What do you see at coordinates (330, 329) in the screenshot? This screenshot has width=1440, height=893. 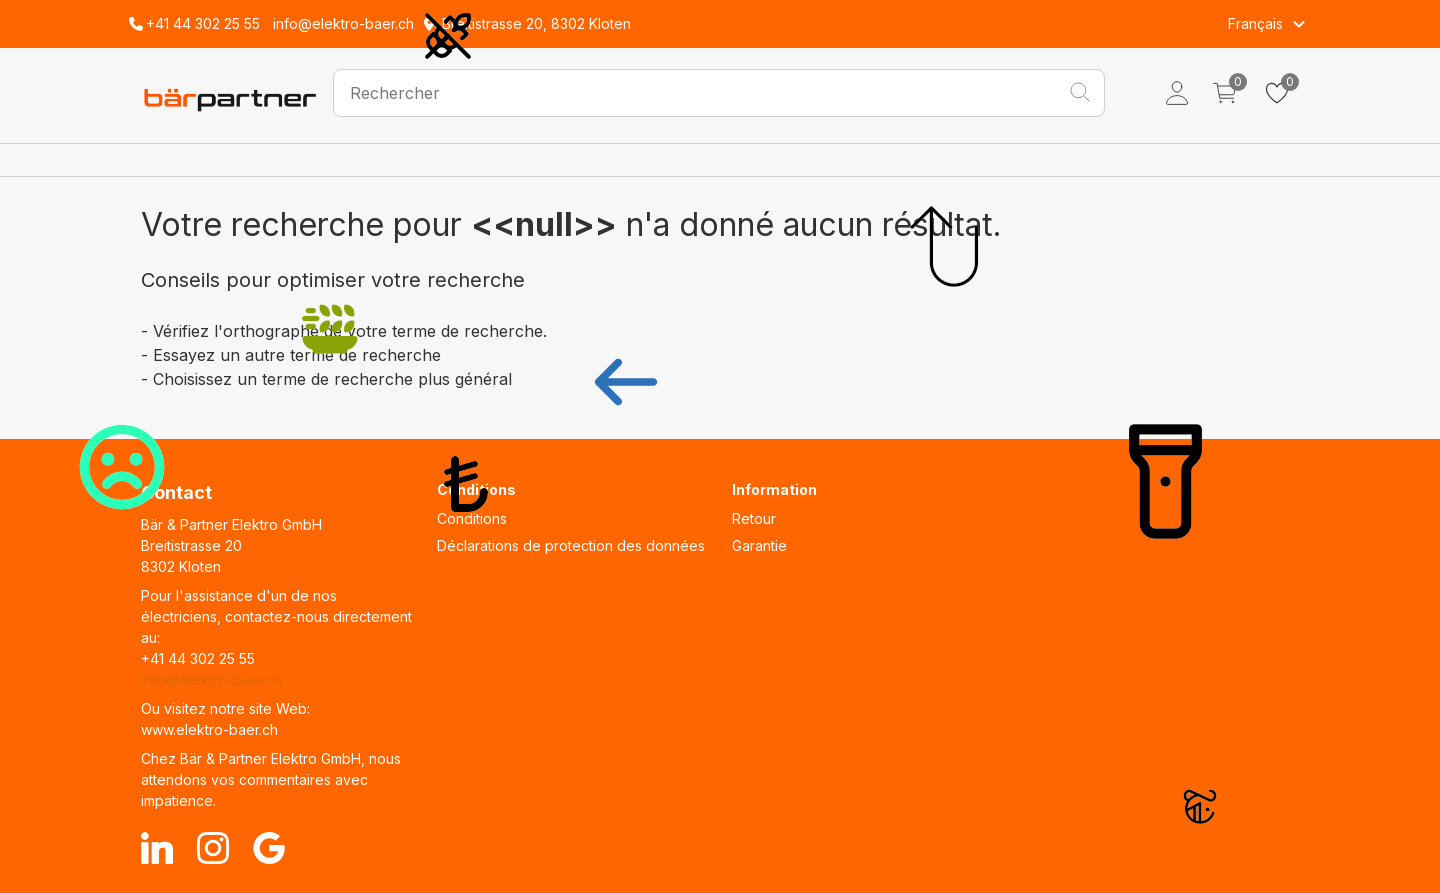 I see `view grain or wheat-based food options` at bounding box center [330, 329].